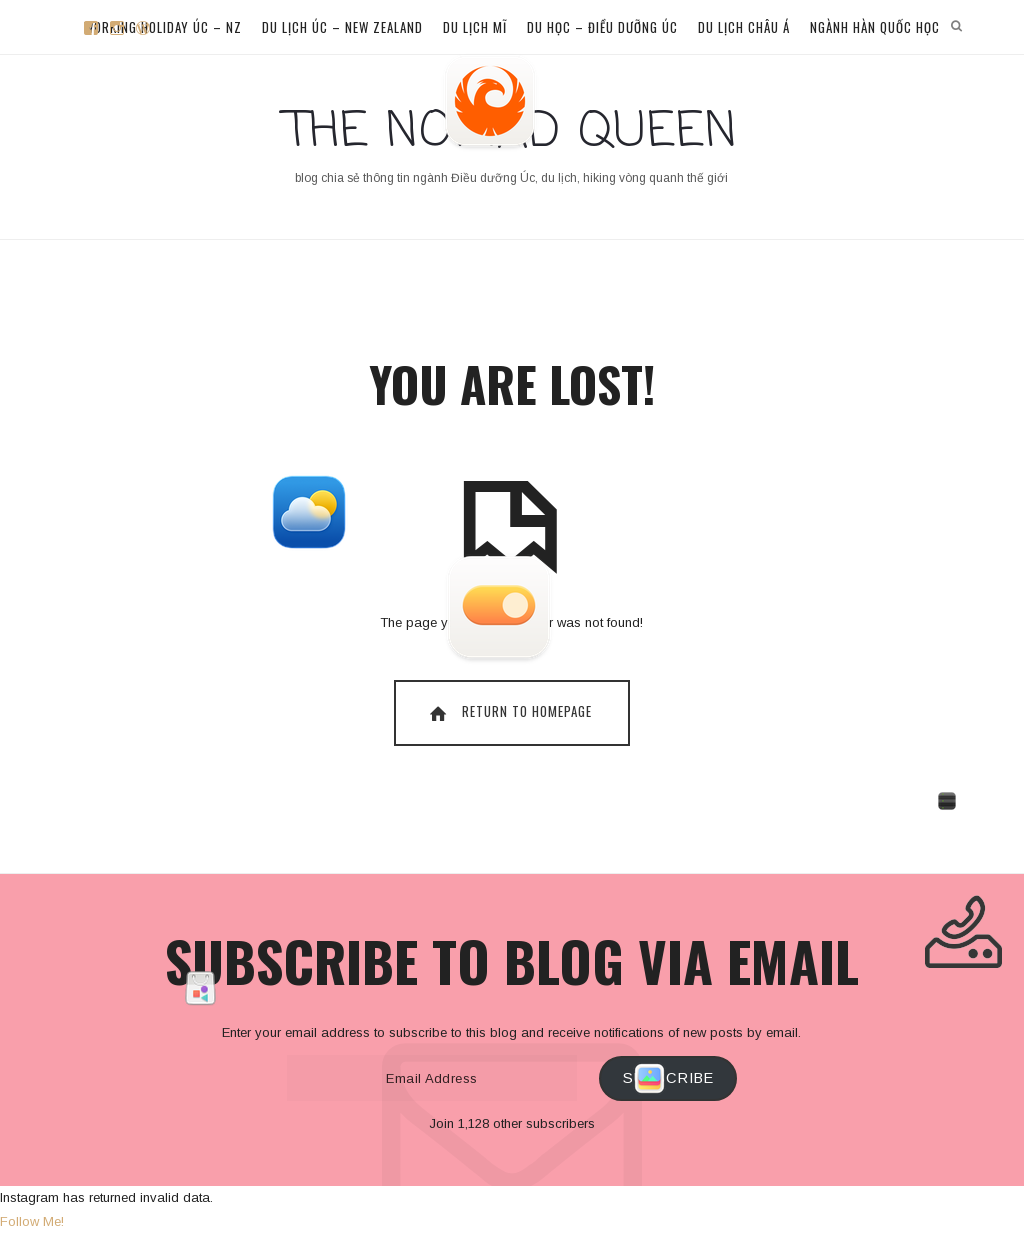 This screenshot has width=1024, height=1253. I want to click on open the software center to browse and install apps, so click(201, 988).